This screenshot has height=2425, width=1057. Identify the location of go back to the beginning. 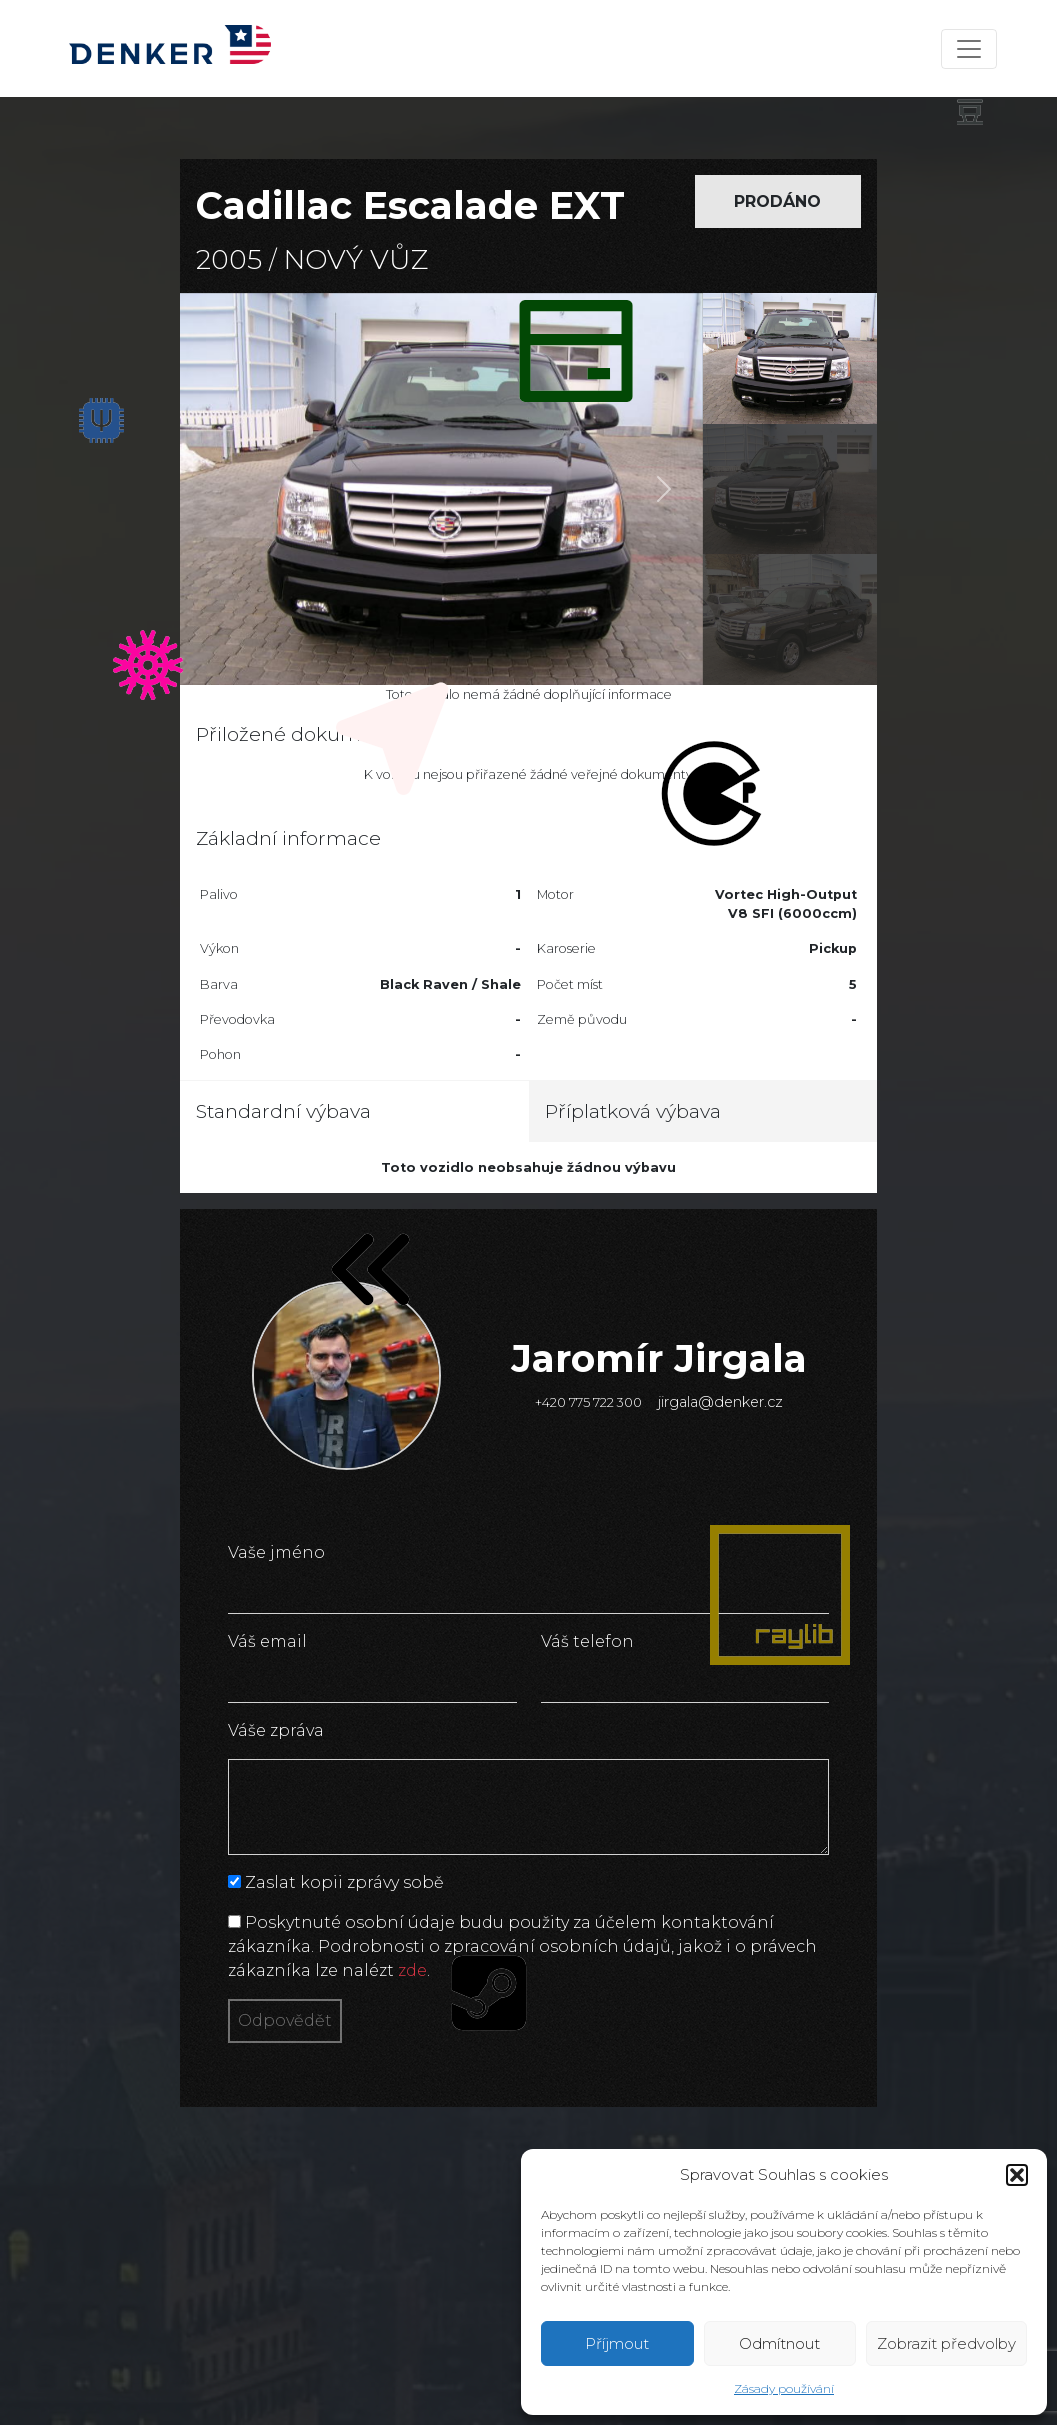
(373, 1269).